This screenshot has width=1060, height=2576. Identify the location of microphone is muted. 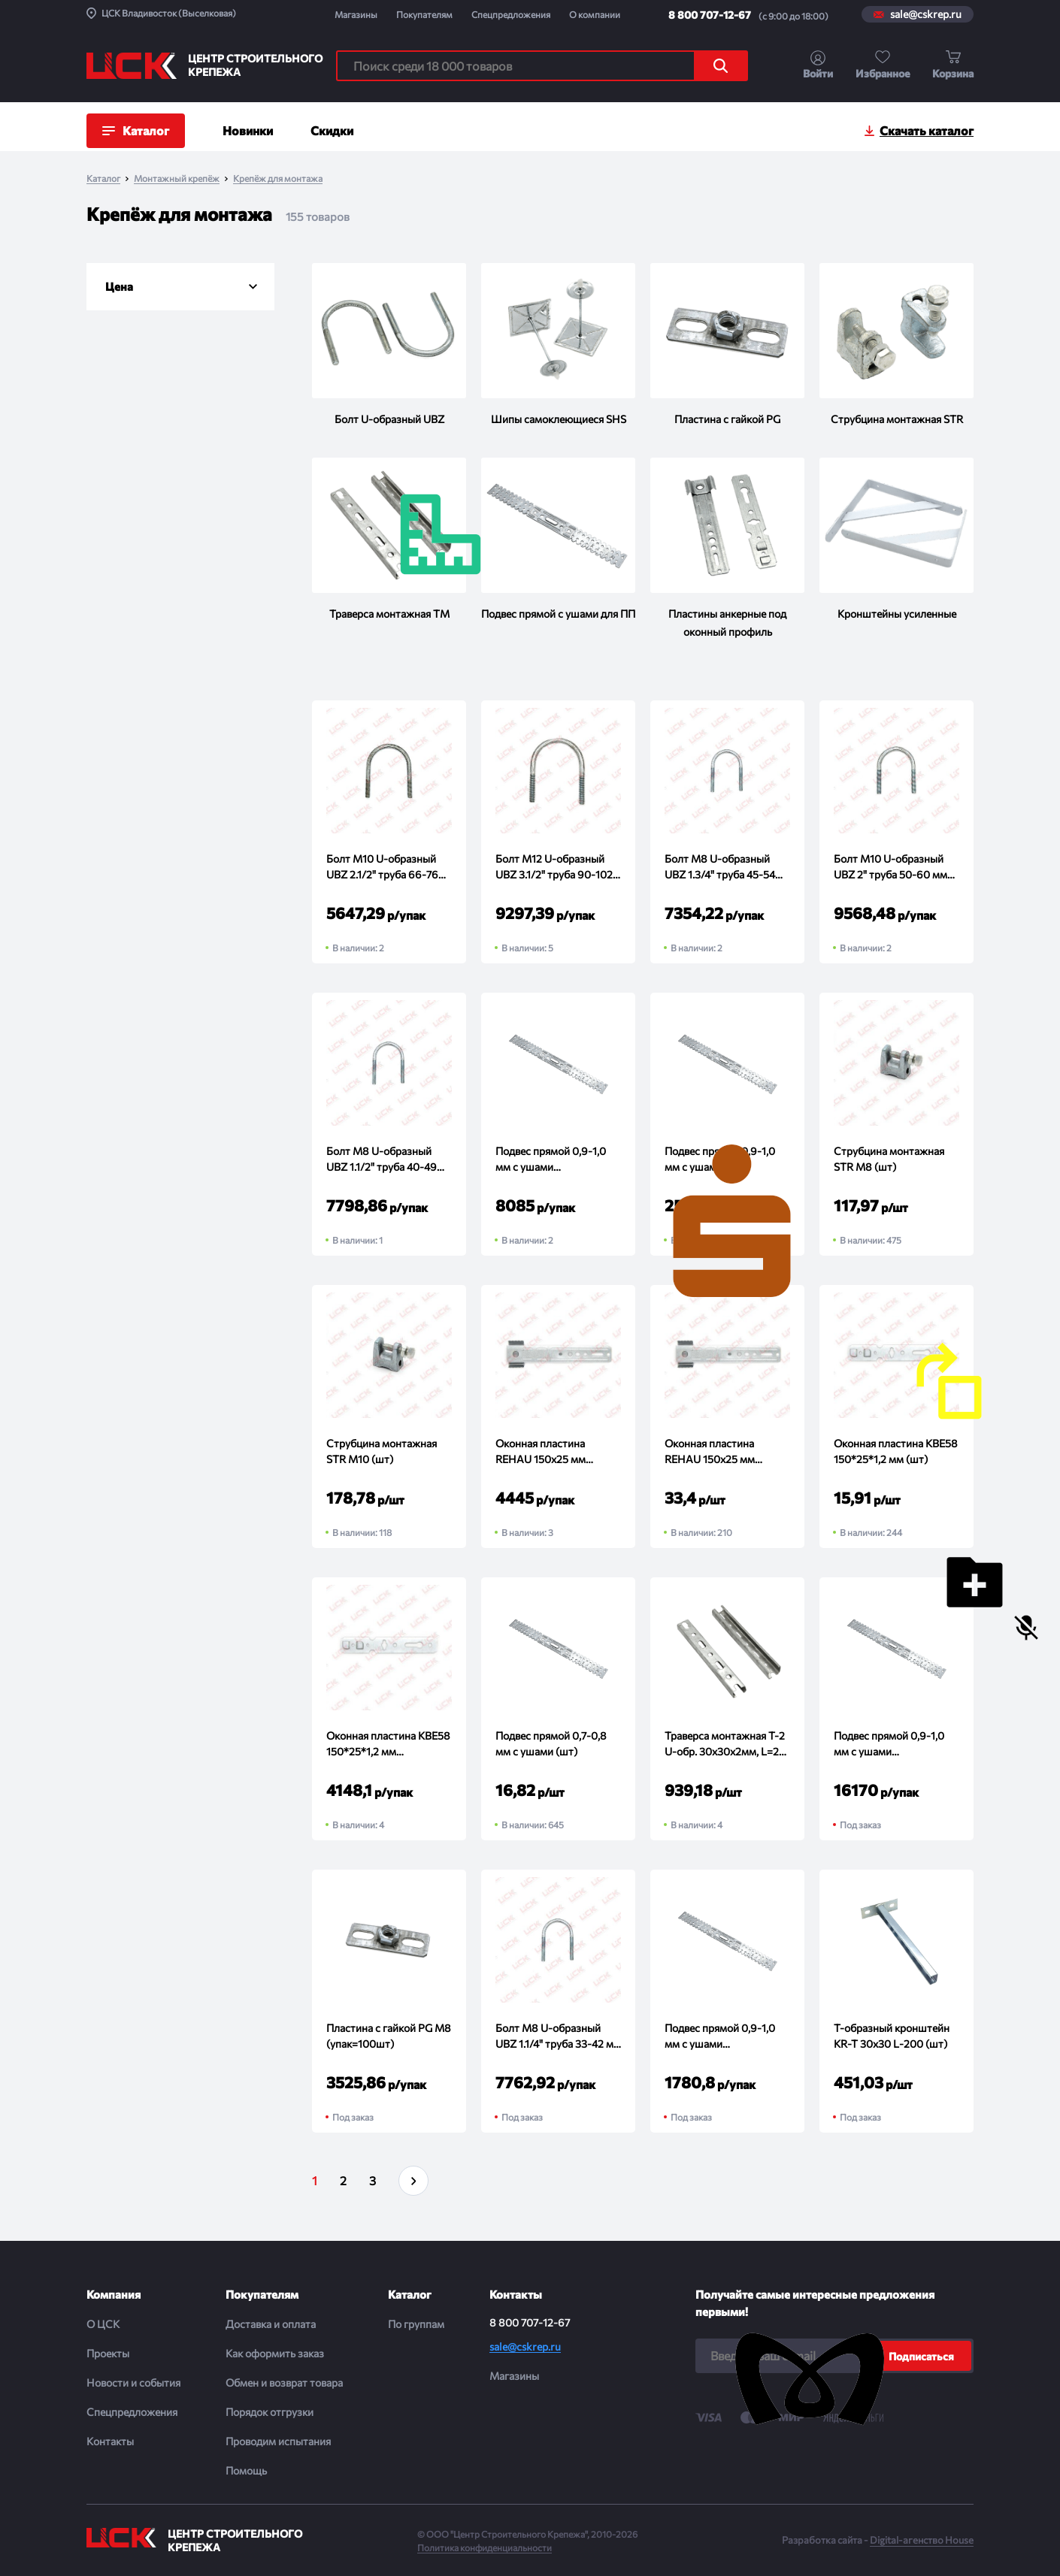
(1026, 1628).